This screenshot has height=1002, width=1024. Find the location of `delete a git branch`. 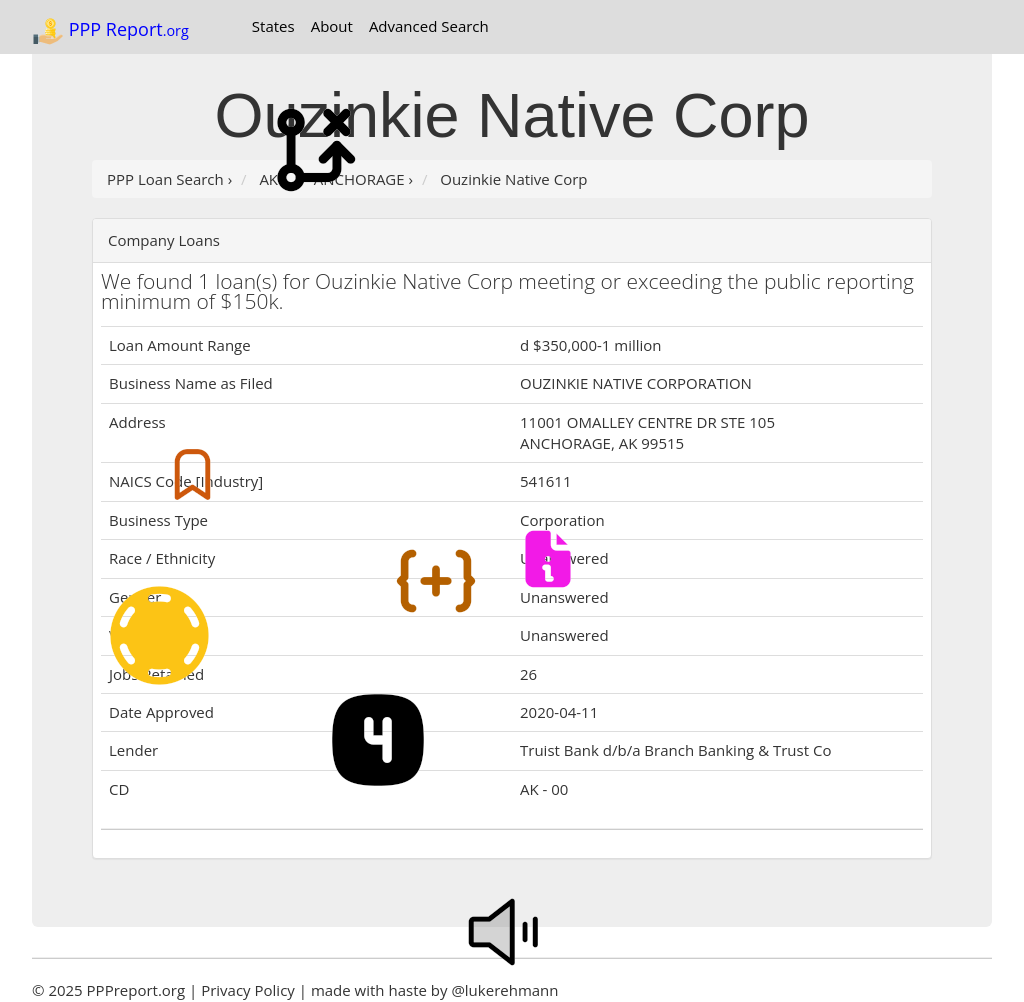

delete a git branch is located at coordinates (314, 150).